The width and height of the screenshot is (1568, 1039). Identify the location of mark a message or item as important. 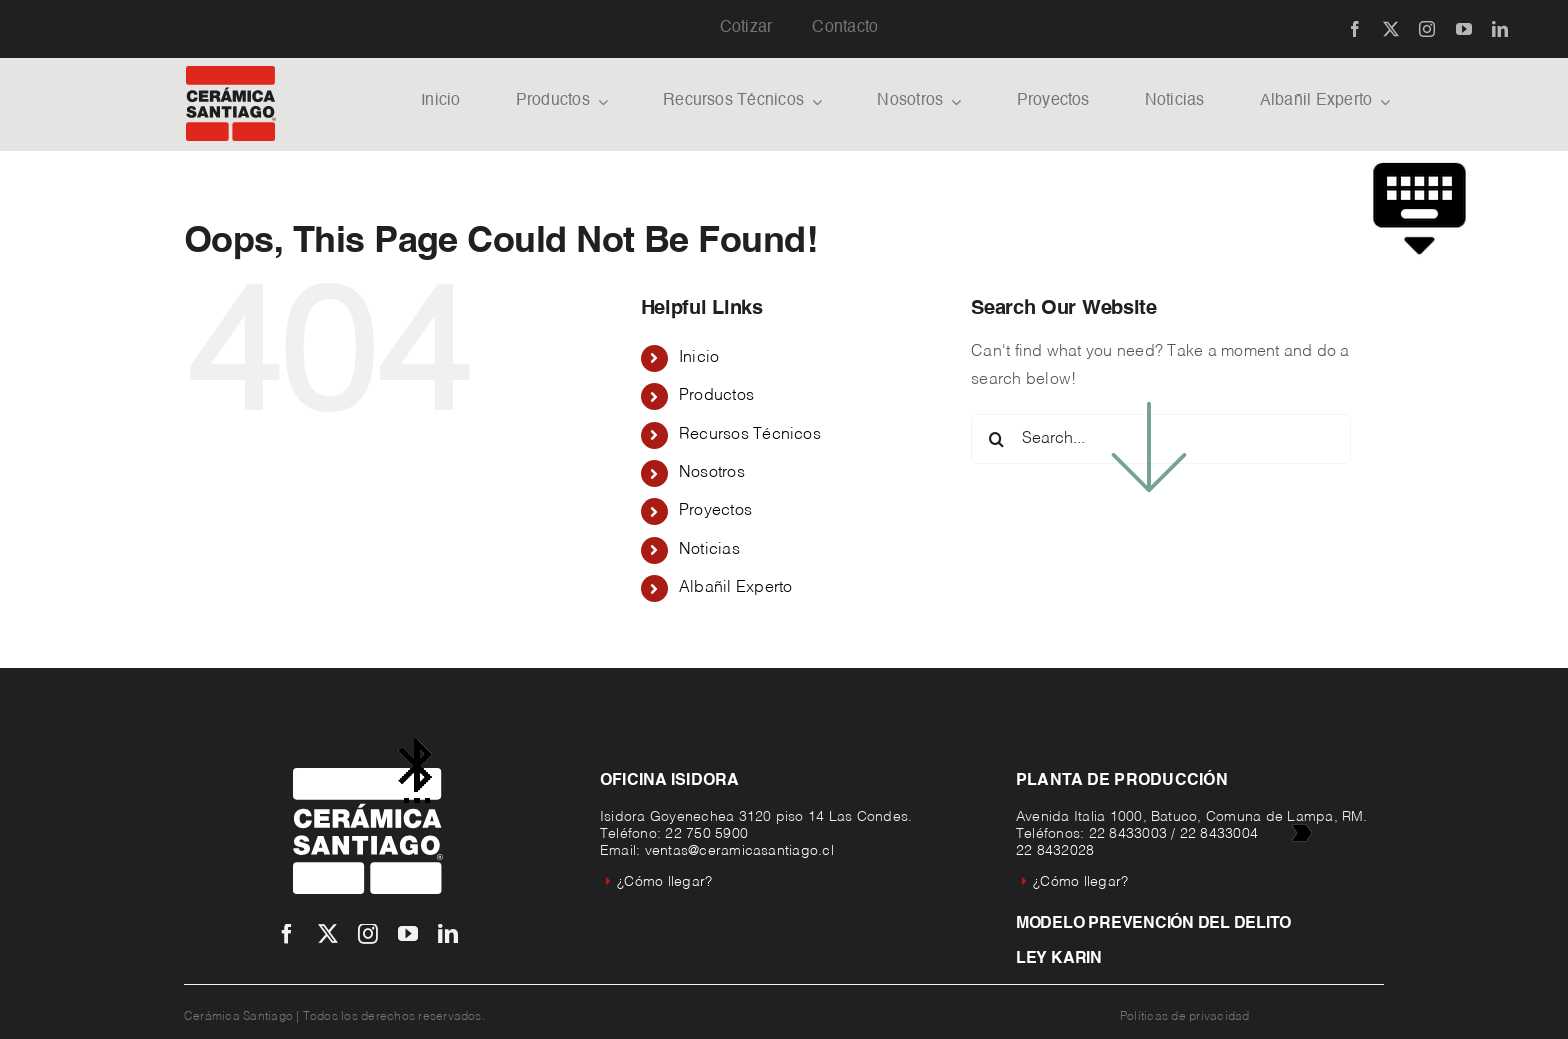
(1301, 833).